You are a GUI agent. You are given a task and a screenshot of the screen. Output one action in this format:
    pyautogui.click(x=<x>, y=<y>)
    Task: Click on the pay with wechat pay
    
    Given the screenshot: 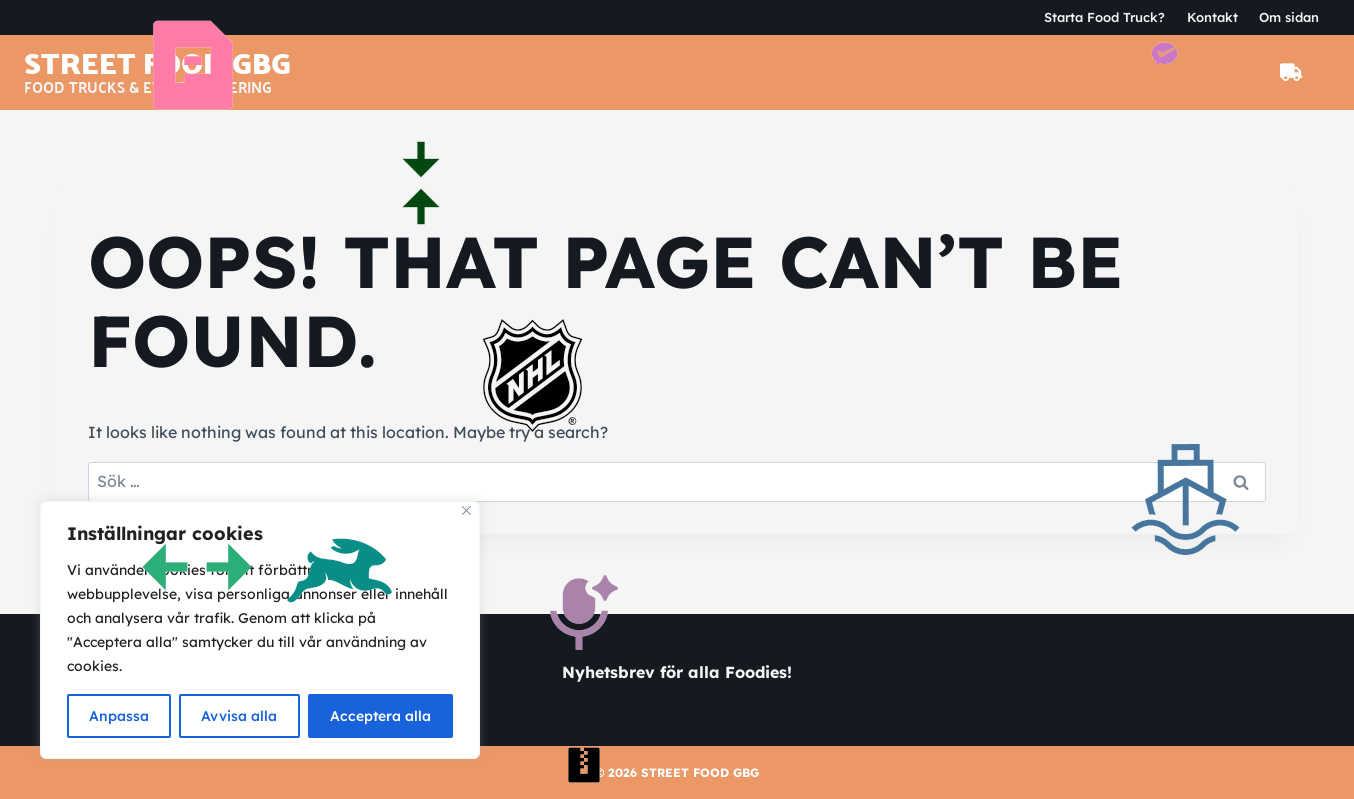 What is the action you would take?
    pyautogui.click(x=1164, y=53)
    